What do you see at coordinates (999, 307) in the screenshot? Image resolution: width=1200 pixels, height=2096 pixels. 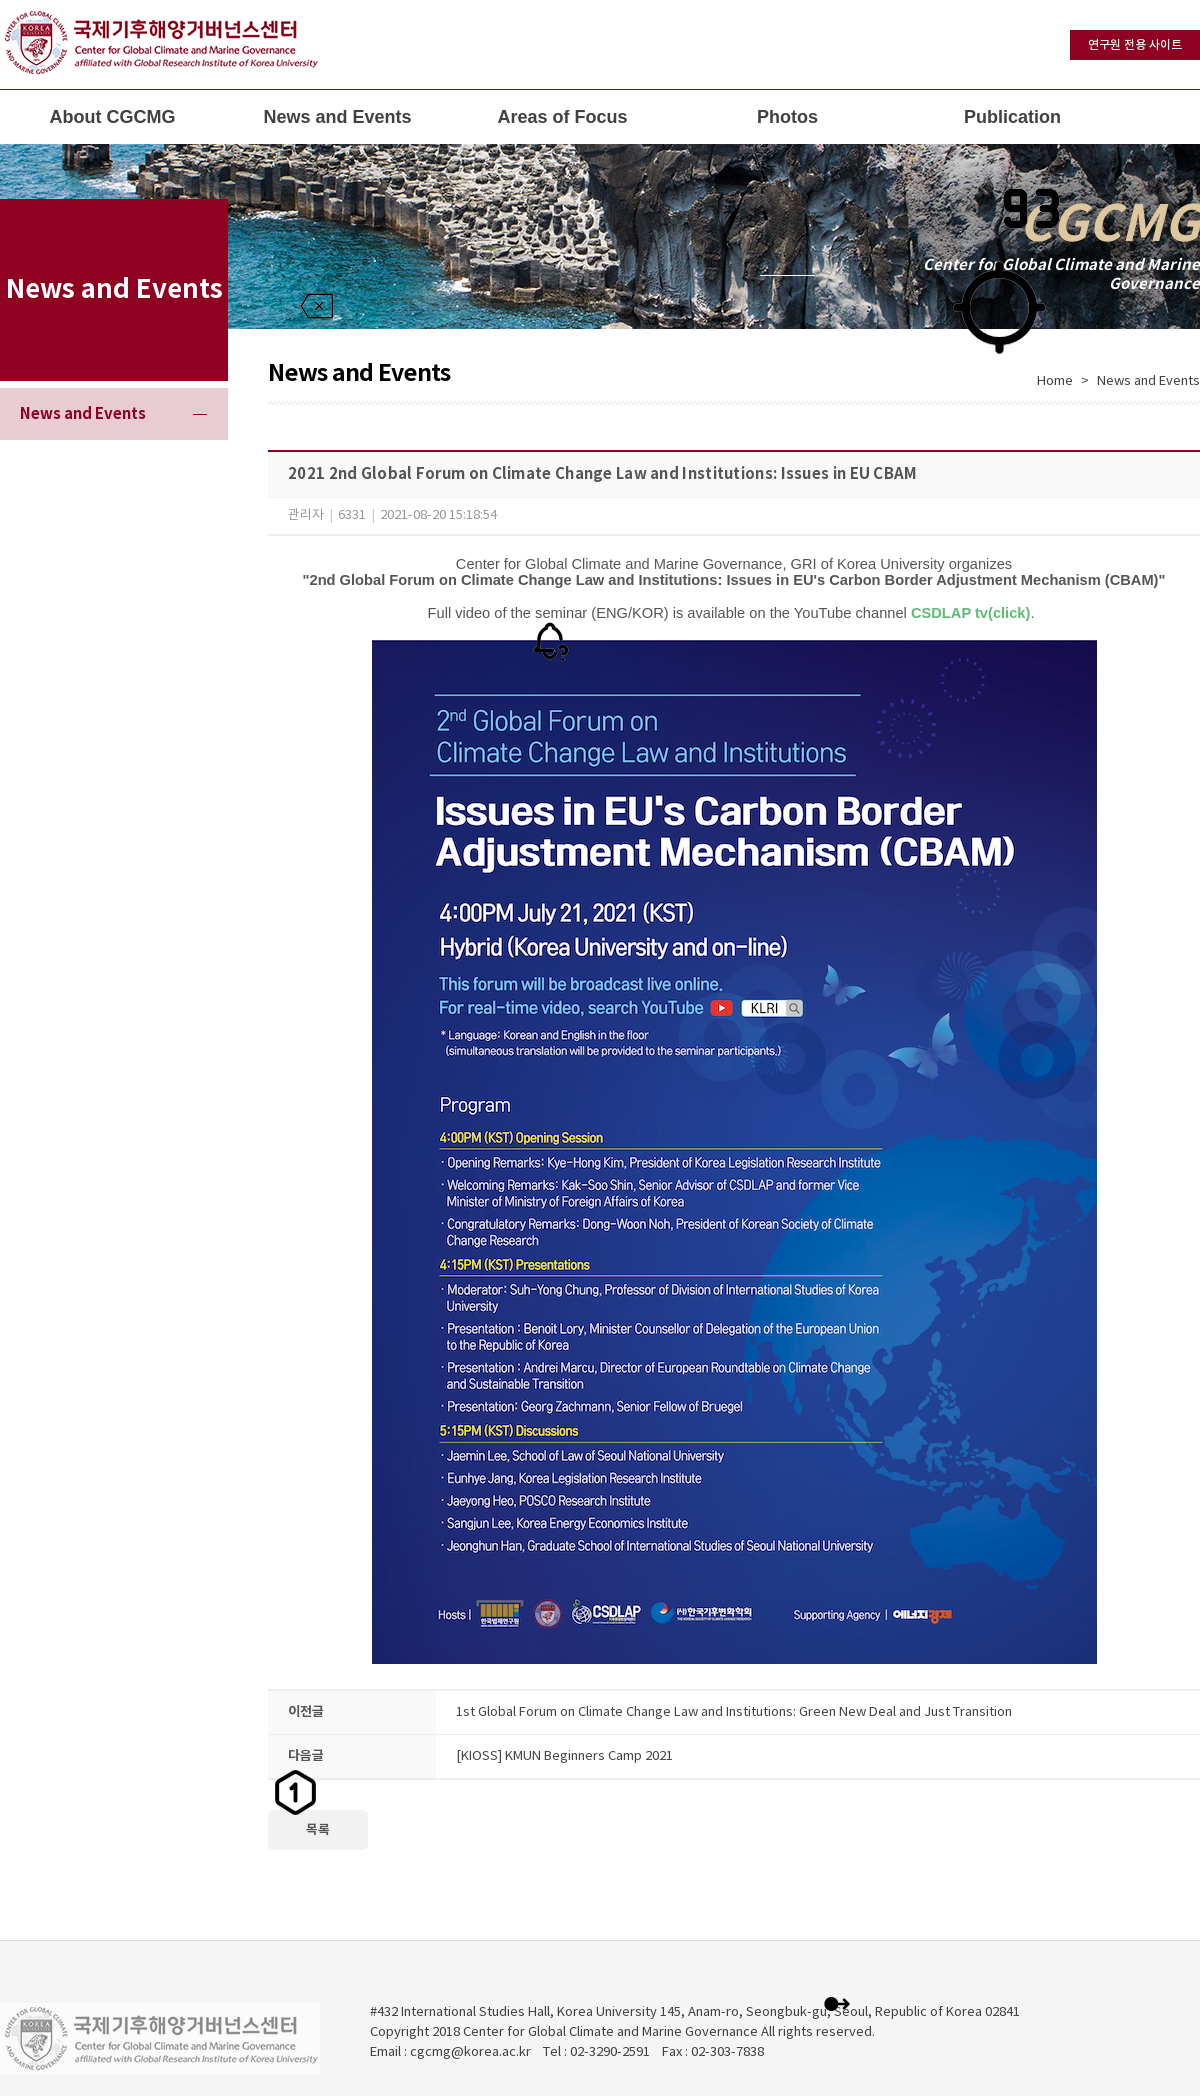 I see `searching for current location` at bounding box center [999, 307].